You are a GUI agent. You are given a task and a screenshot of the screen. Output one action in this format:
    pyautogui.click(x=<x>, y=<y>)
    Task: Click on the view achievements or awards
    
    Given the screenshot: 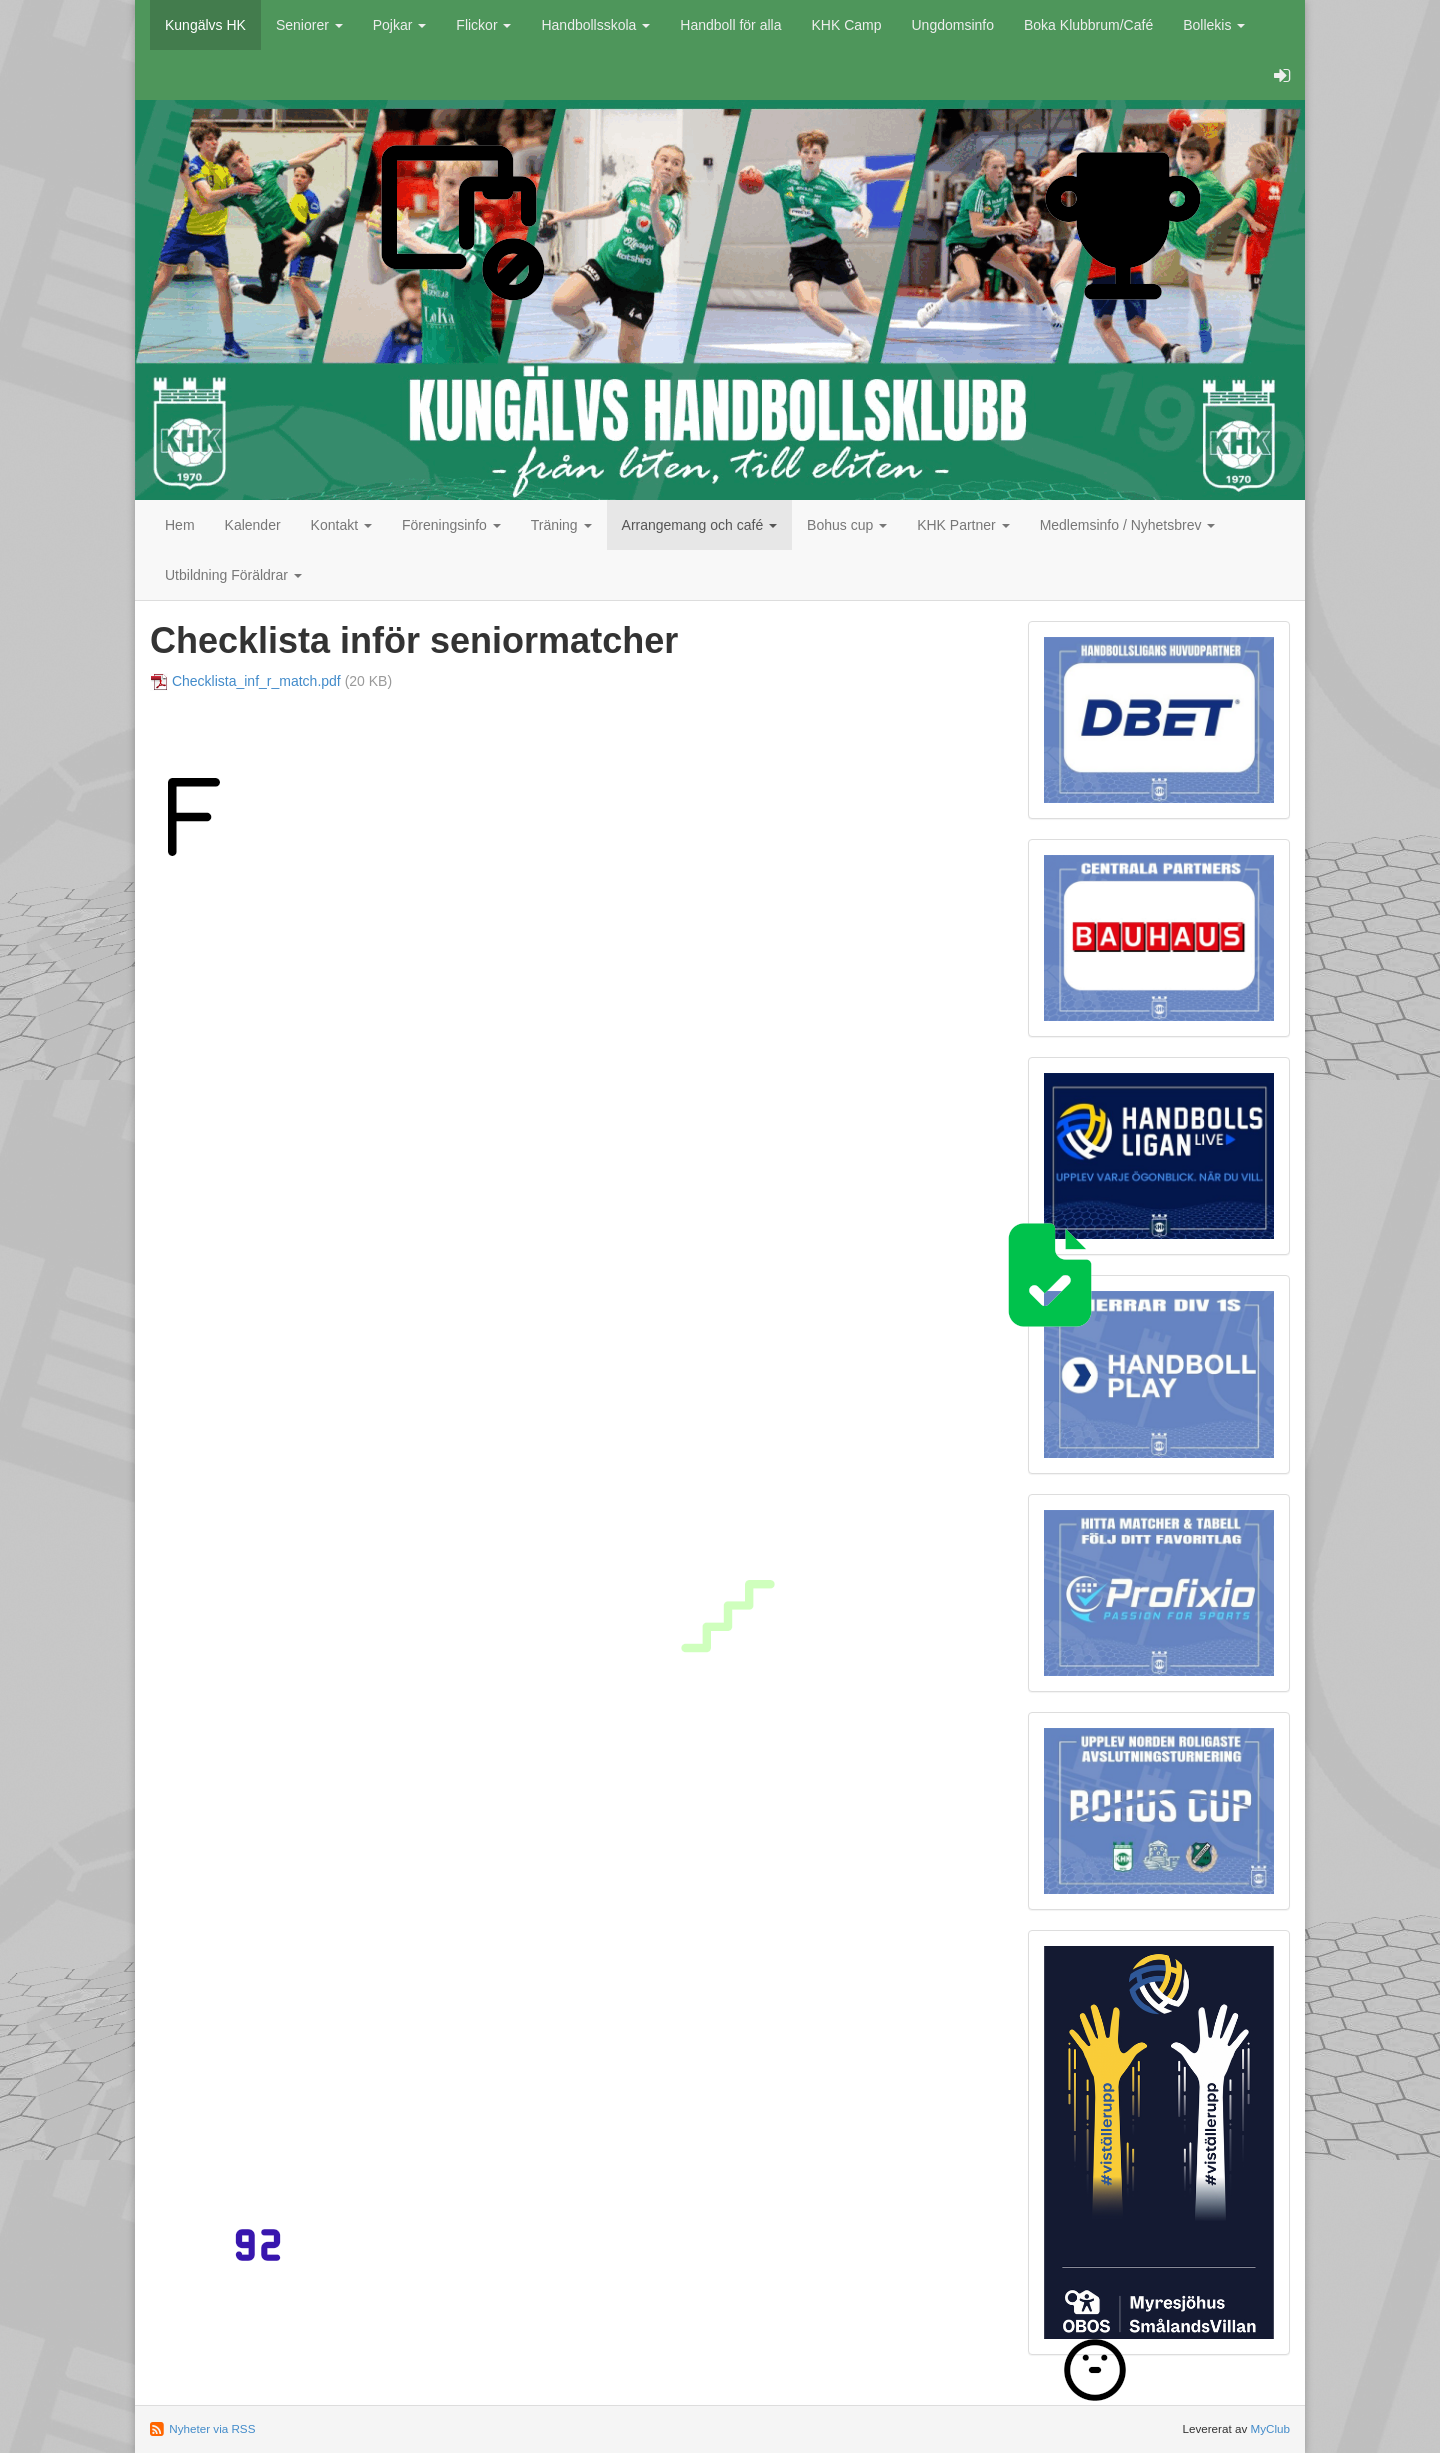 What is the action you would take?
    pyautogui.click(x=1123, y=222)
    